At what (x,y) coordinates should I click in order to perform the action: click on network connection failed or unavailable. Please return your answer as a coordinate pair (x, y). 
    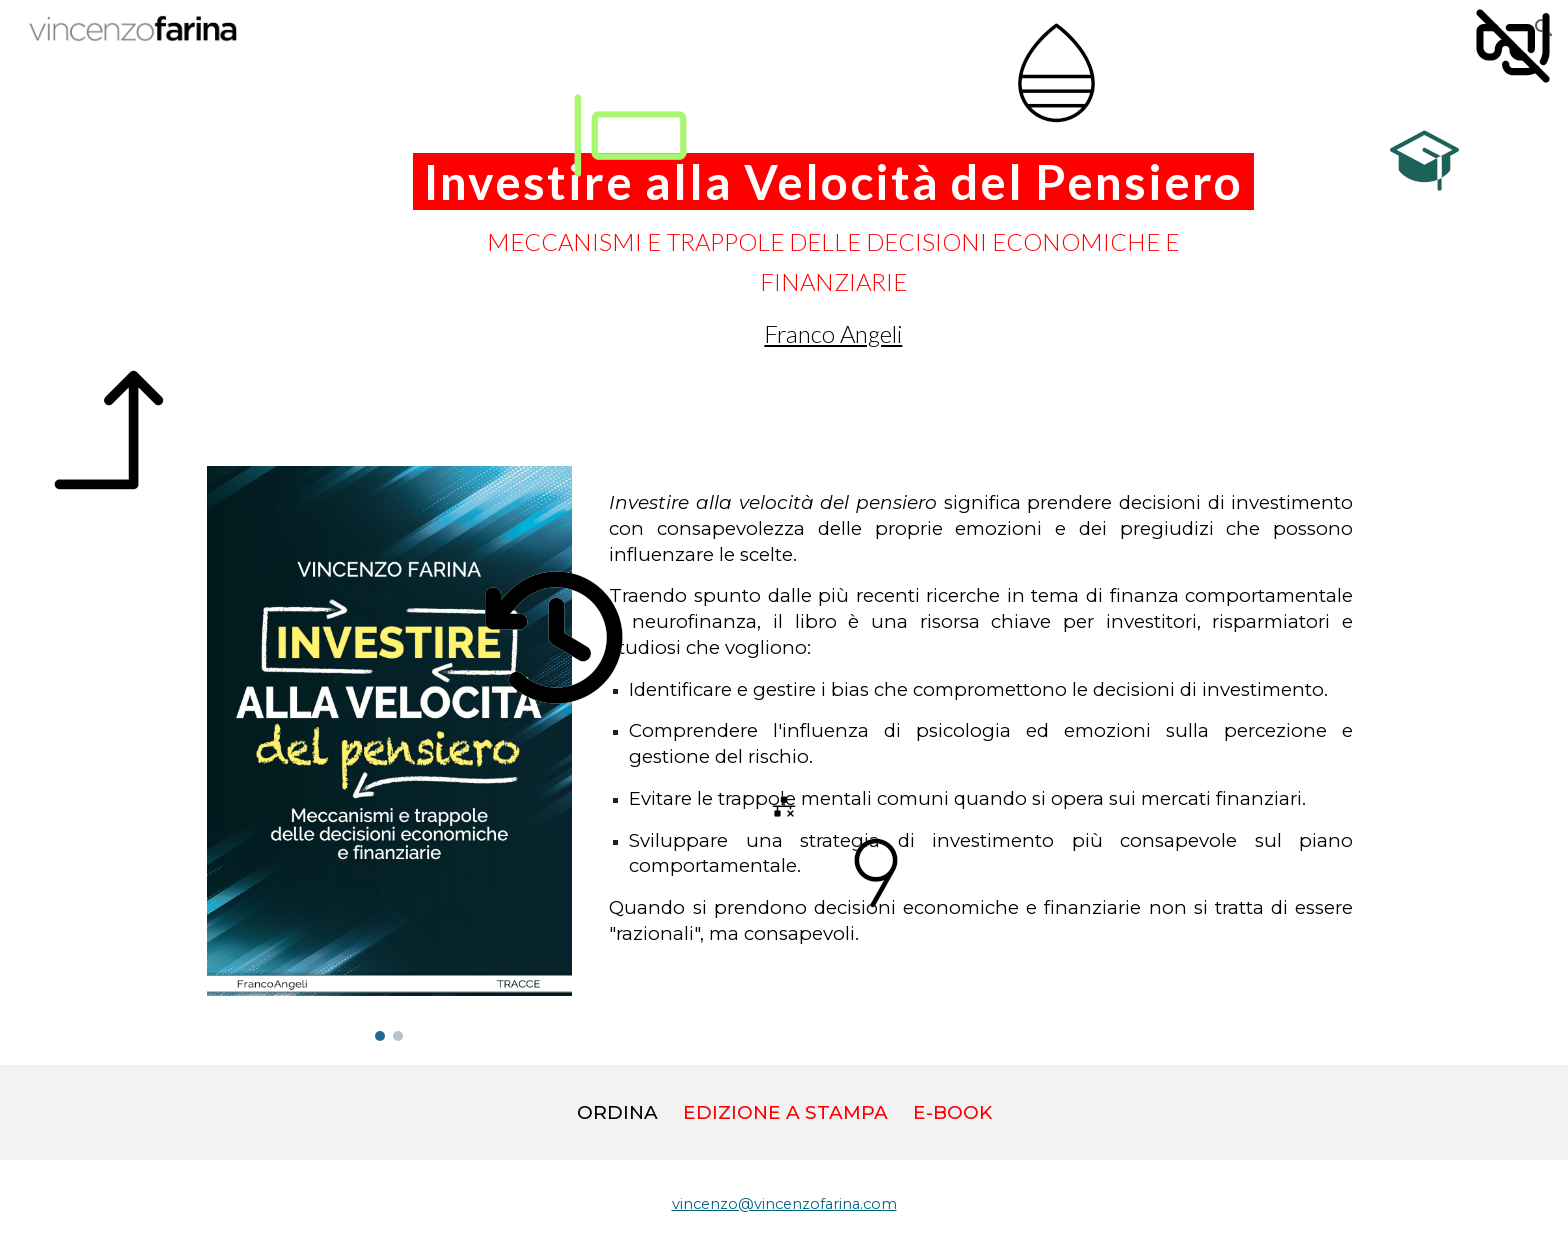
    Looking at the image, I should click on (784, 807).